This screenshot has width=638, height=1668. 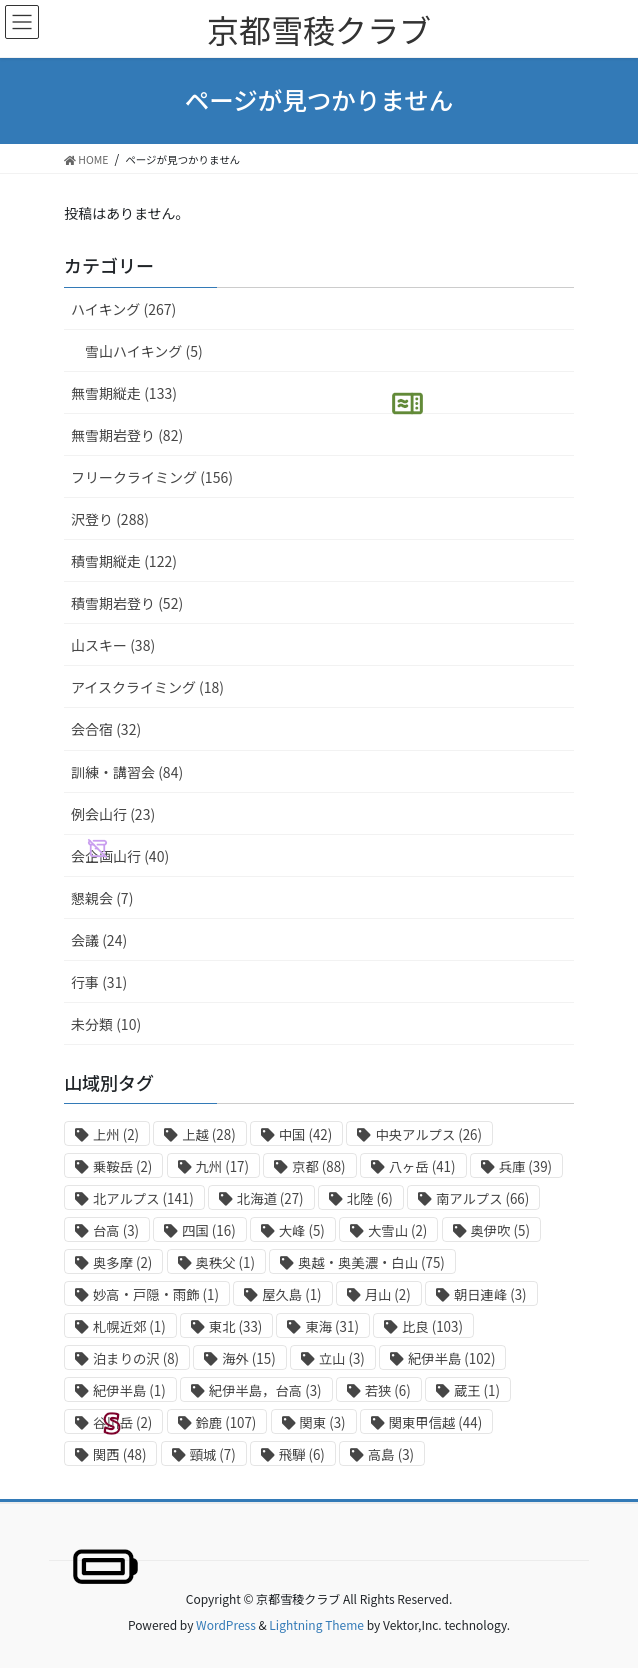 What do you see at coordinates (105, 1564) in the screenshot?
I see `indicates battery is fully charged` at bounding box center [105, 1564].